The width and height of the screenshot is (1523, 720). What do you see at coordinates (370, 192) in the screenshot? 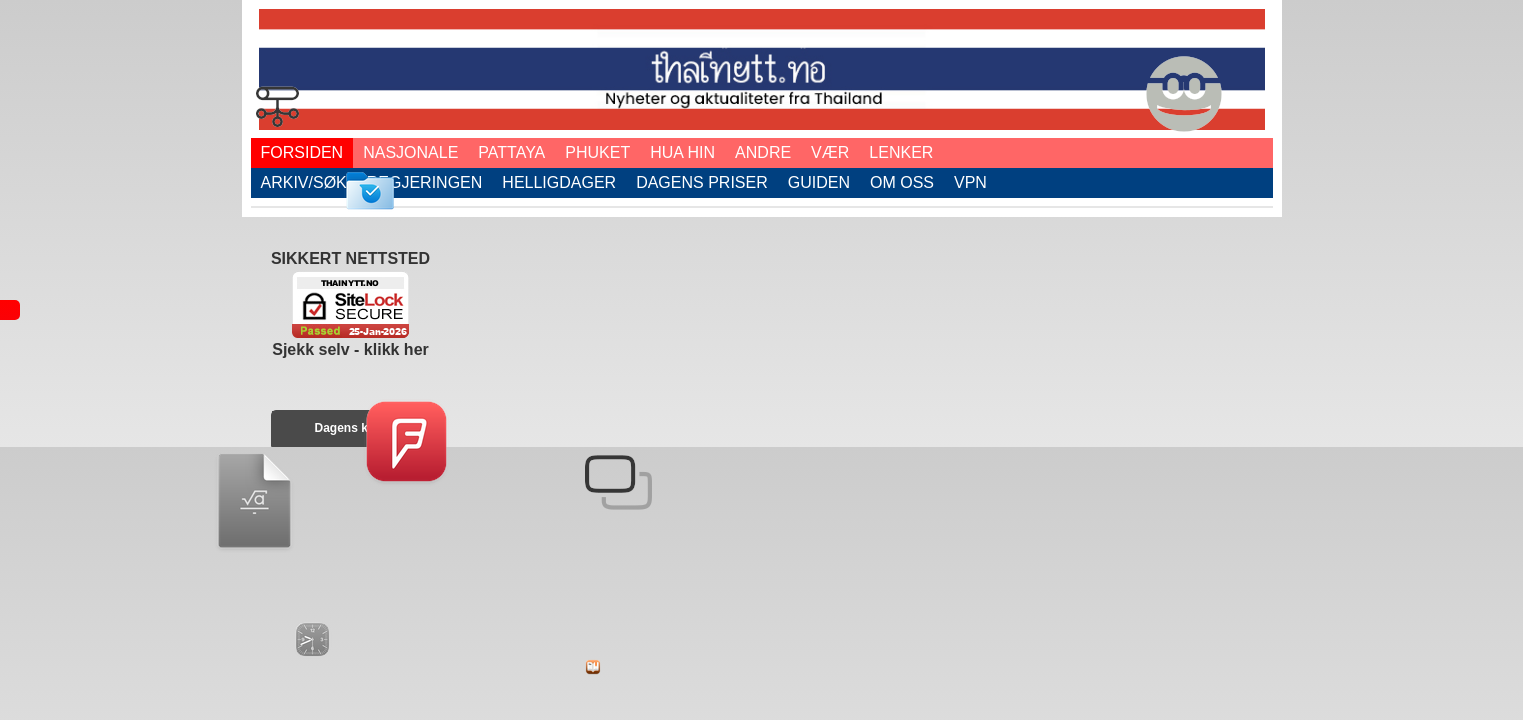
I see `open microsoft kaizala files folder` at bounding box center [370, 192].